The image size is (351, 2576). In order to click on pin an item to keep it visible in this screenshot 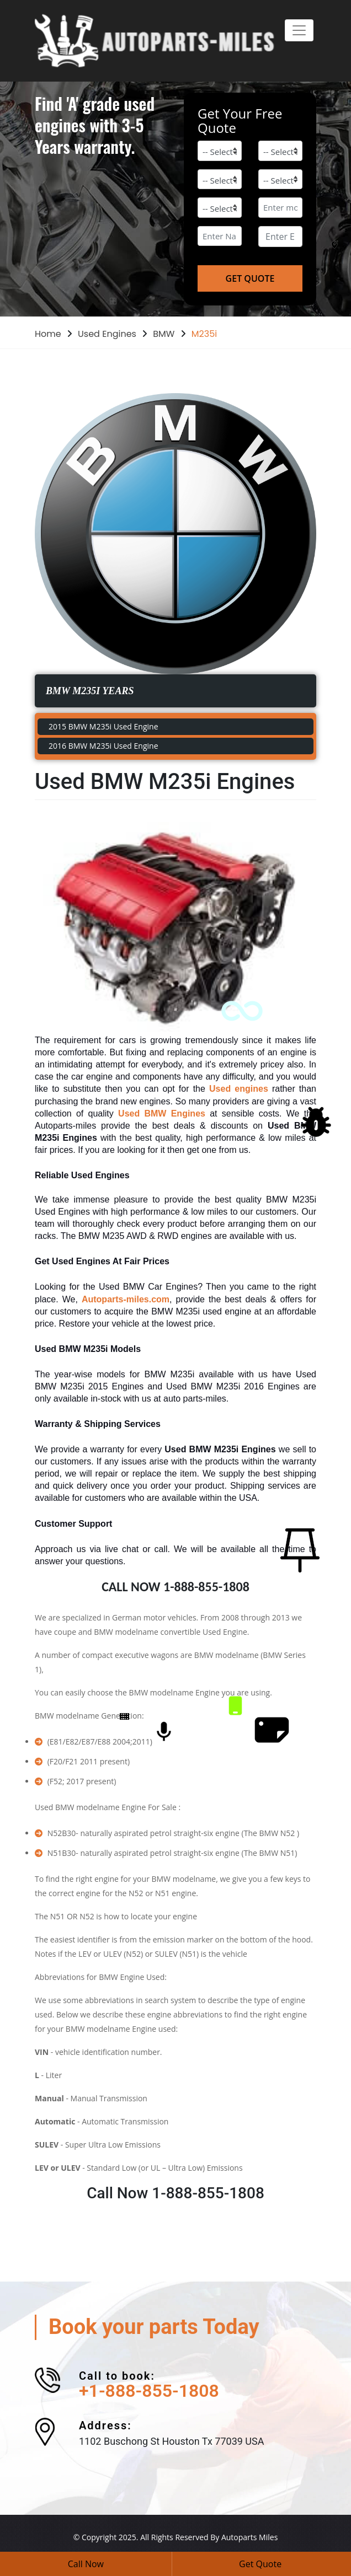, I will do `click(300, 1548)`.